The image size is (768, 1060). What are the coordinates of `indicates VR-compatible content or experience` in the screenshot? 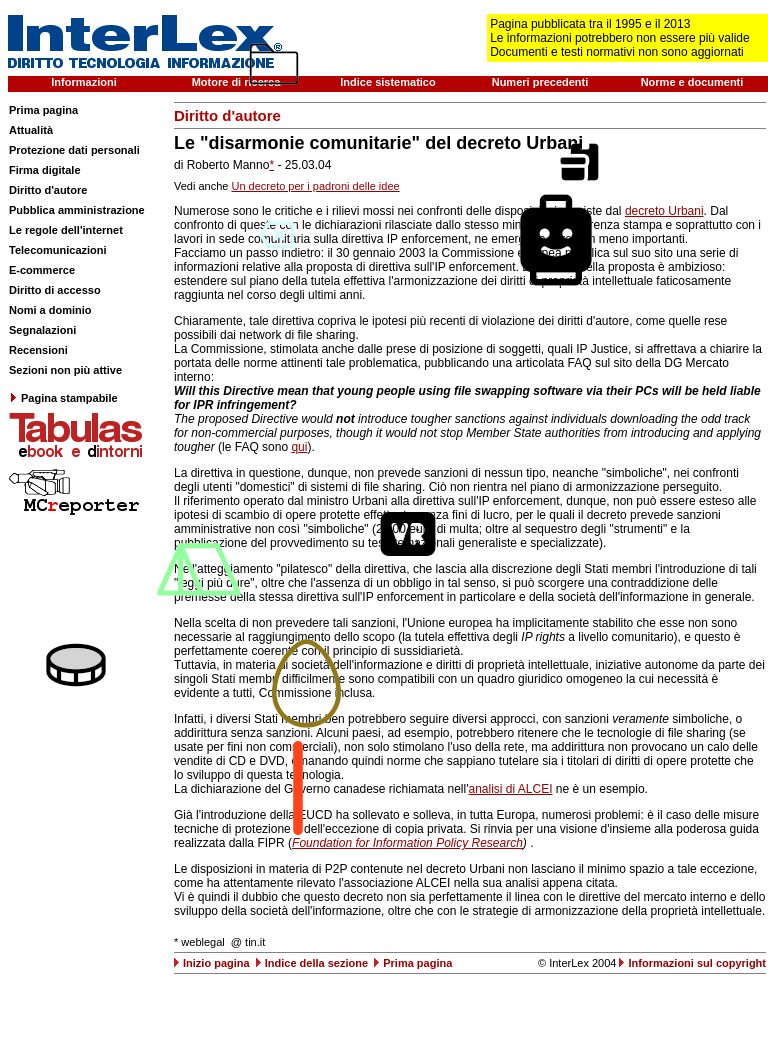 It's located at (408, 534).